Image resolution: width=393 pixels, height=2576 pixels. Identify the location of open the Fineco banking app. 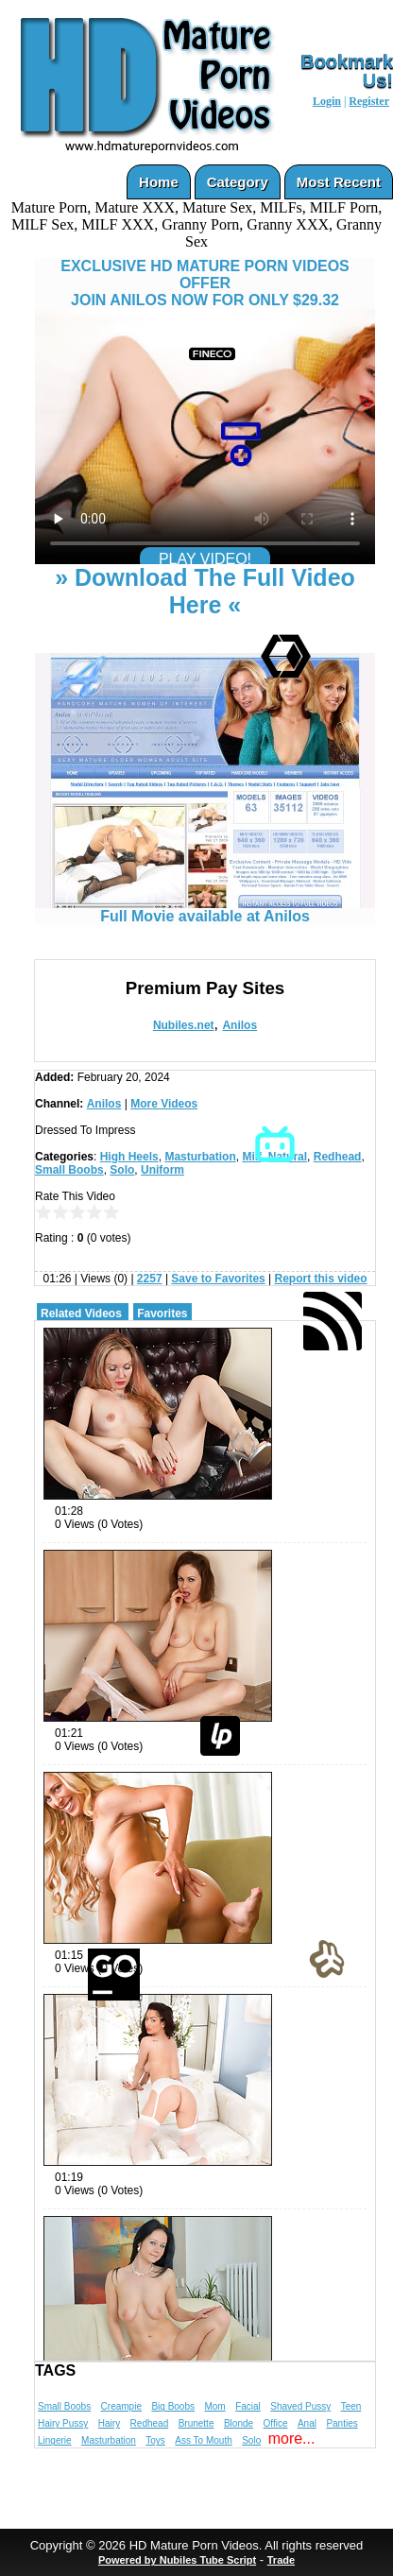
(212, 353).